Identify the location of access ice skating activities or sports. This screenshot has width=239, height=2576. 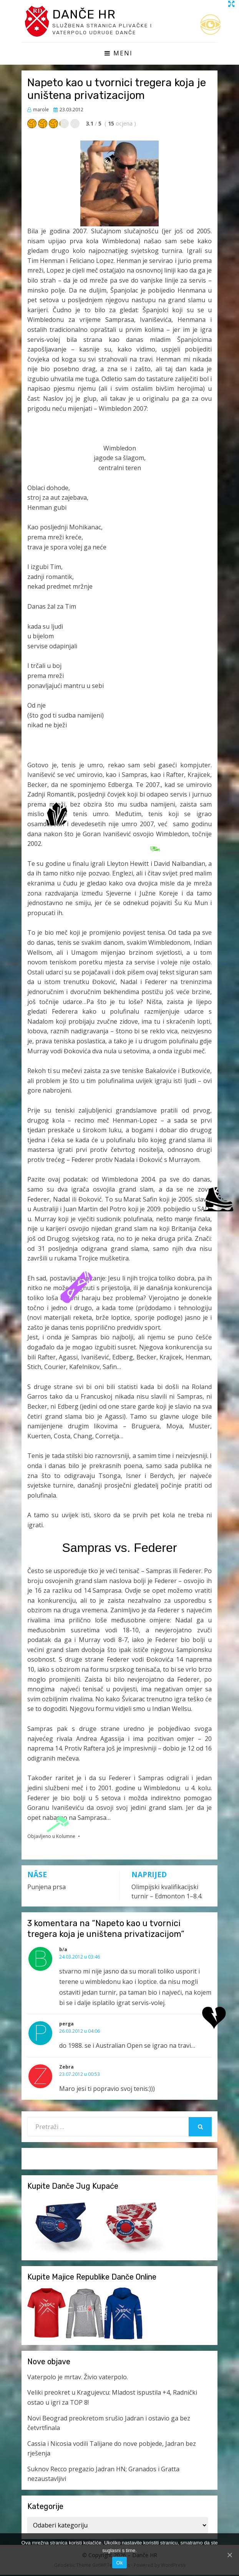
(218, 1199).